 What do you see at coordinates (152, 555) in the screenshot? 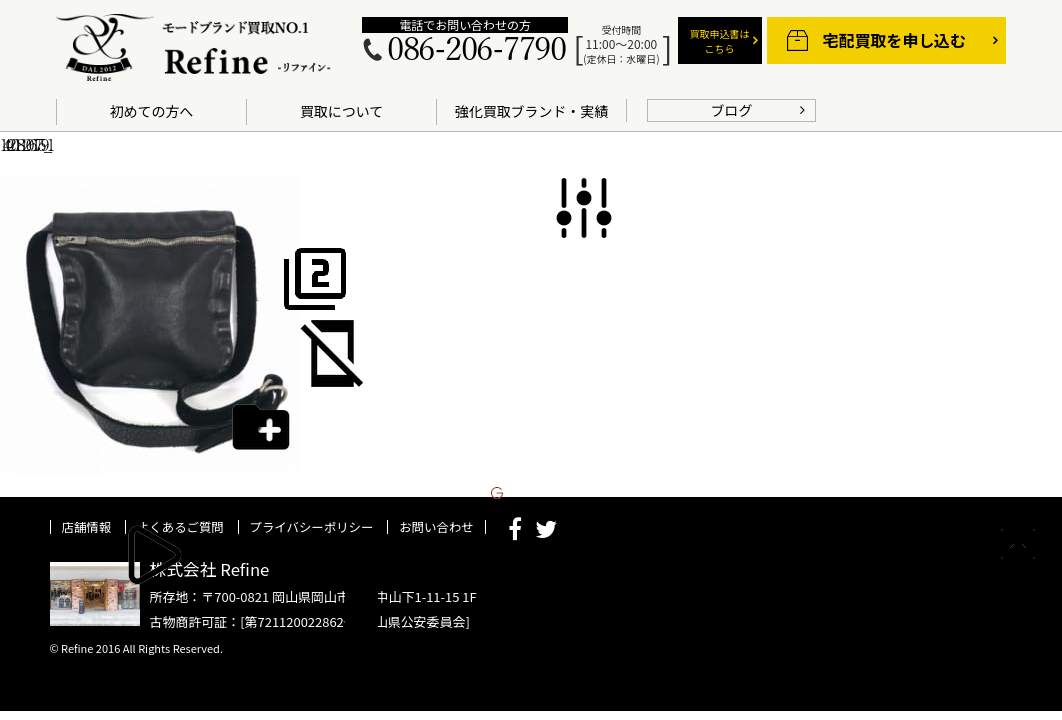
I see `play media or start playback` at bounding box center [152, 555].